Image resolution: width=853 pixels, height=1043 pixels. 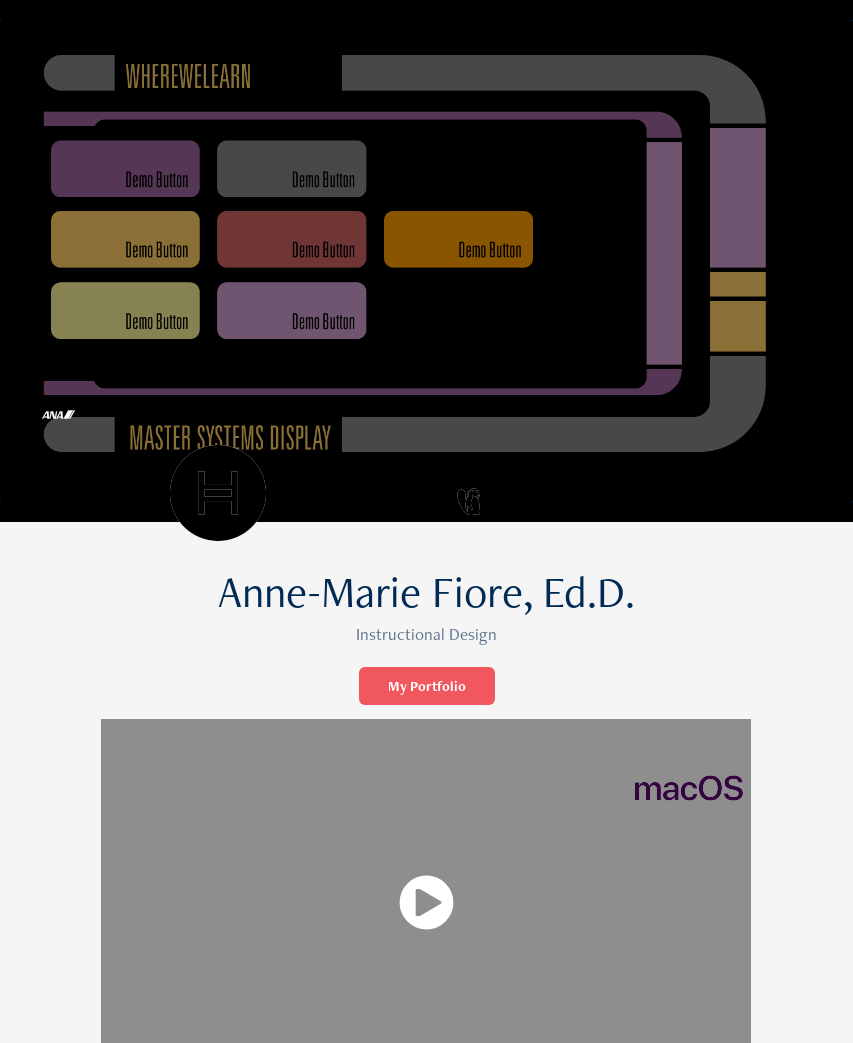 I want to click on open dbeaver database management application, so click(x=468, y=501).